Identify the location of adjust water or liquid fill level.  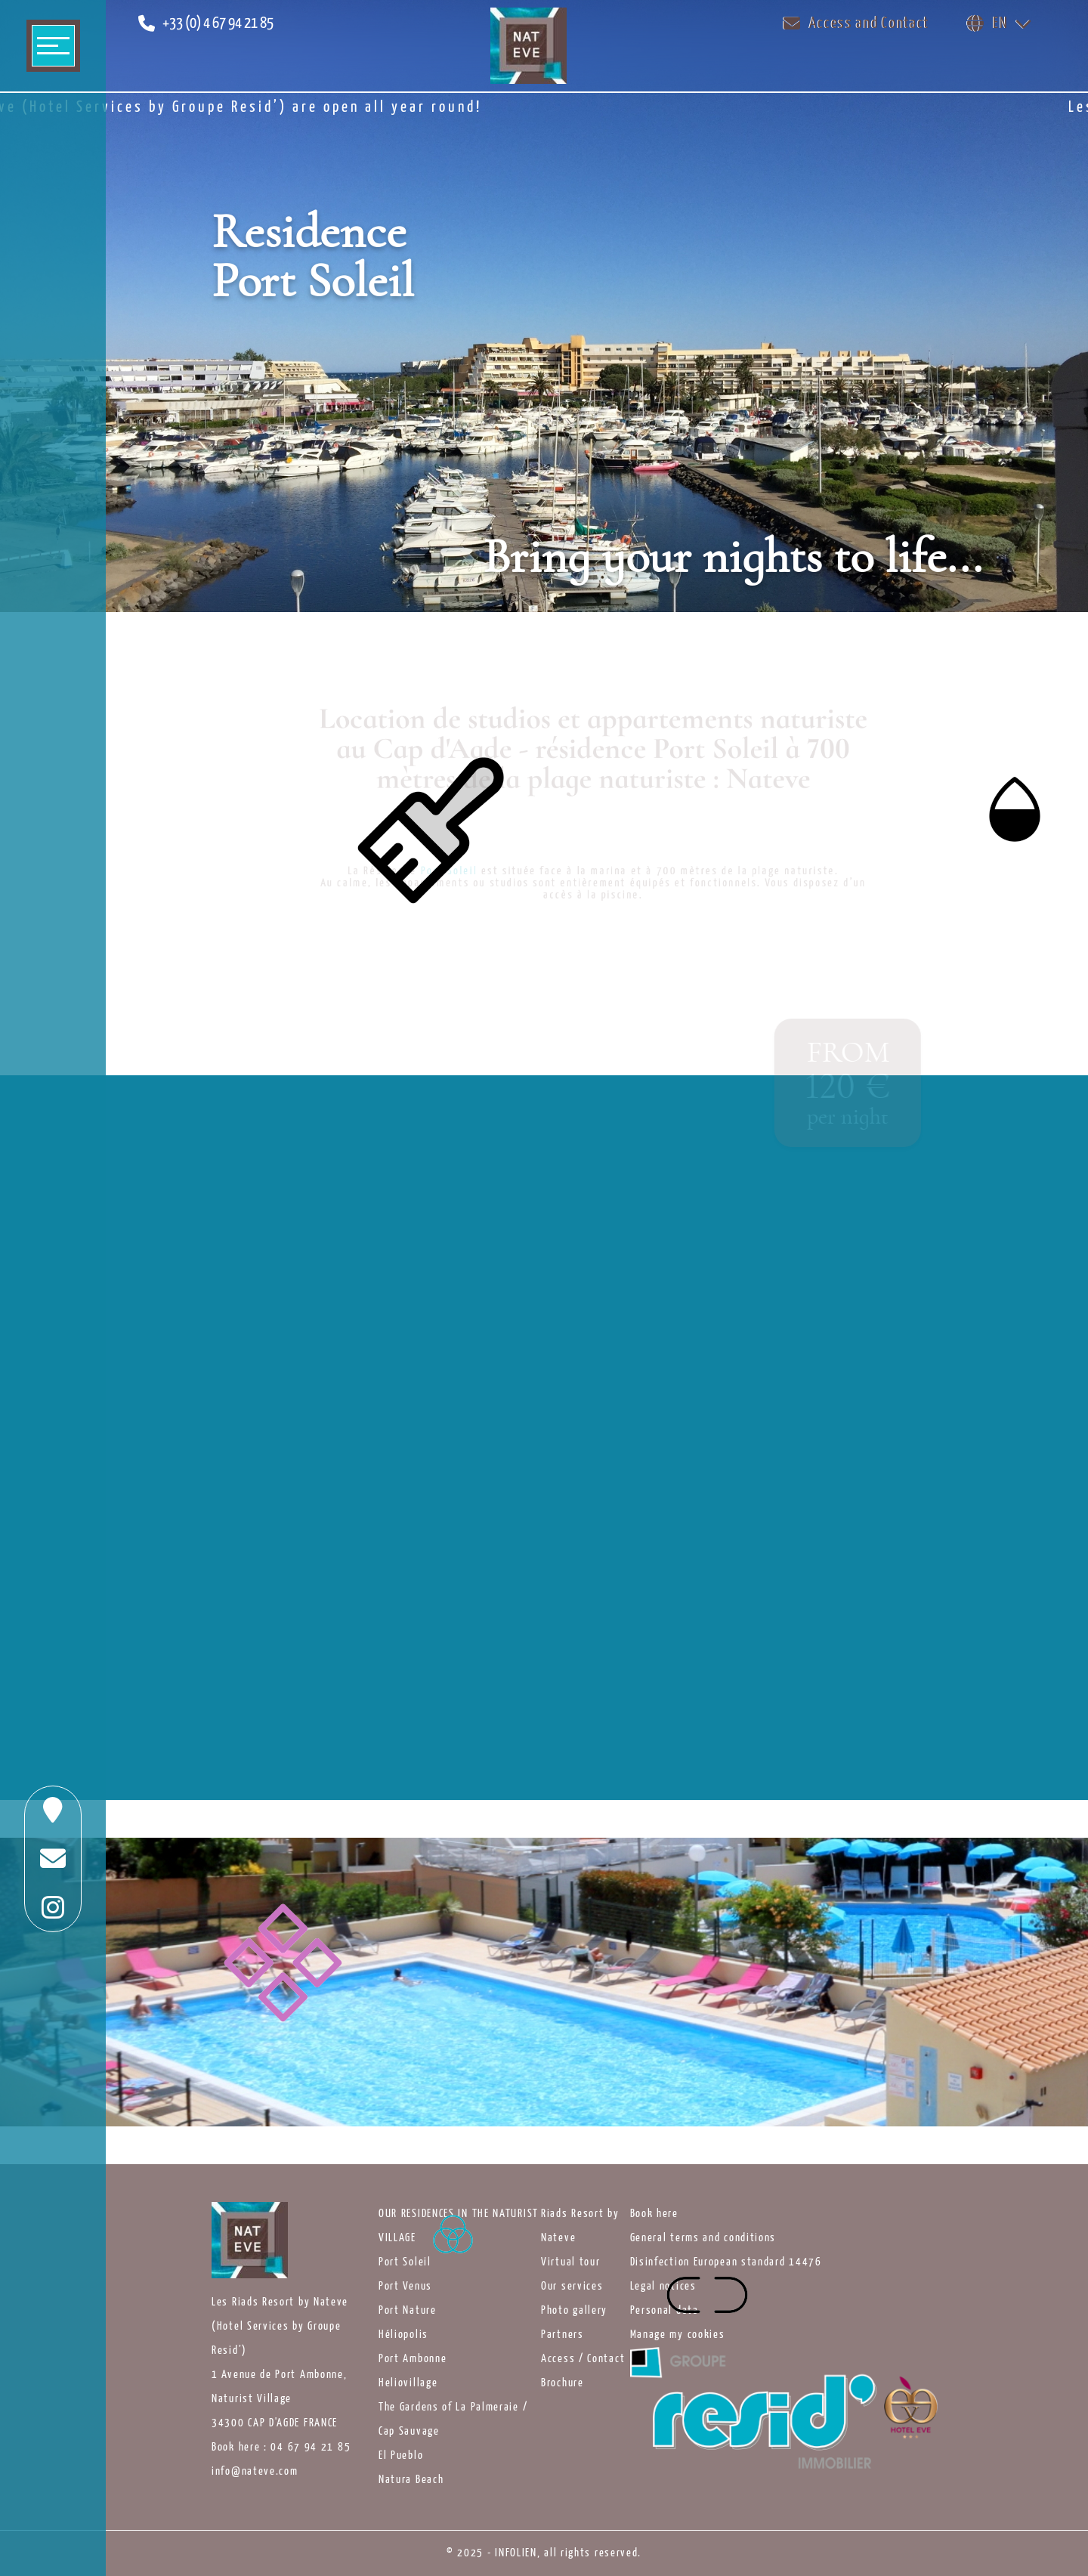
(1015, 812).